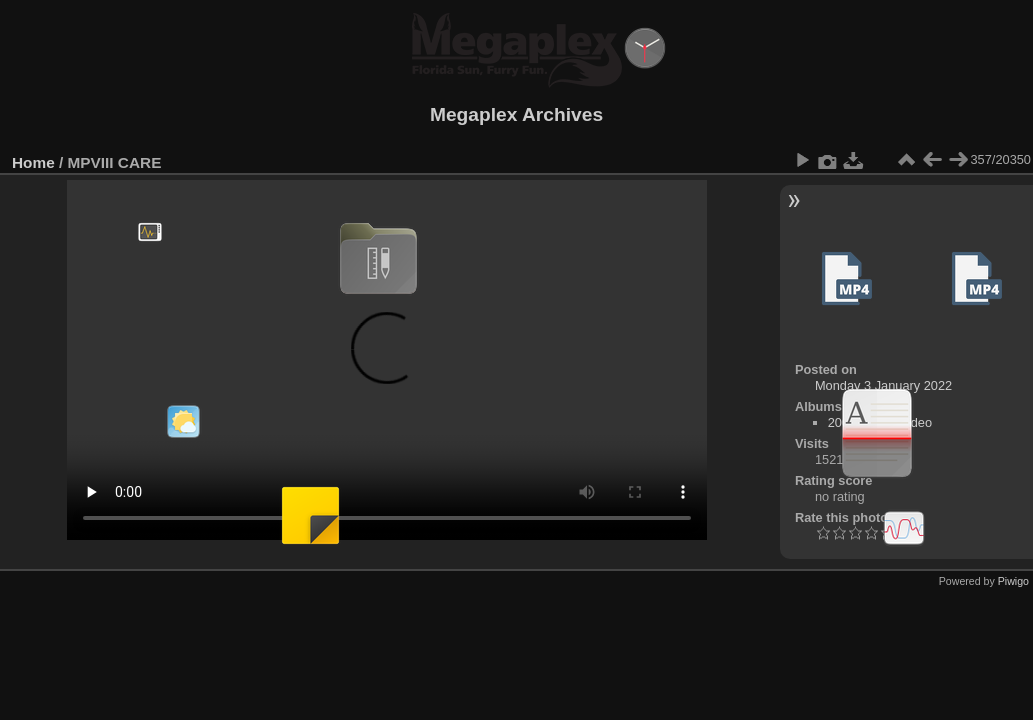  What do you see at coordinates (378, 258) in the screenshot?
I see `access your templates folder` at bounding box center [378, 258].